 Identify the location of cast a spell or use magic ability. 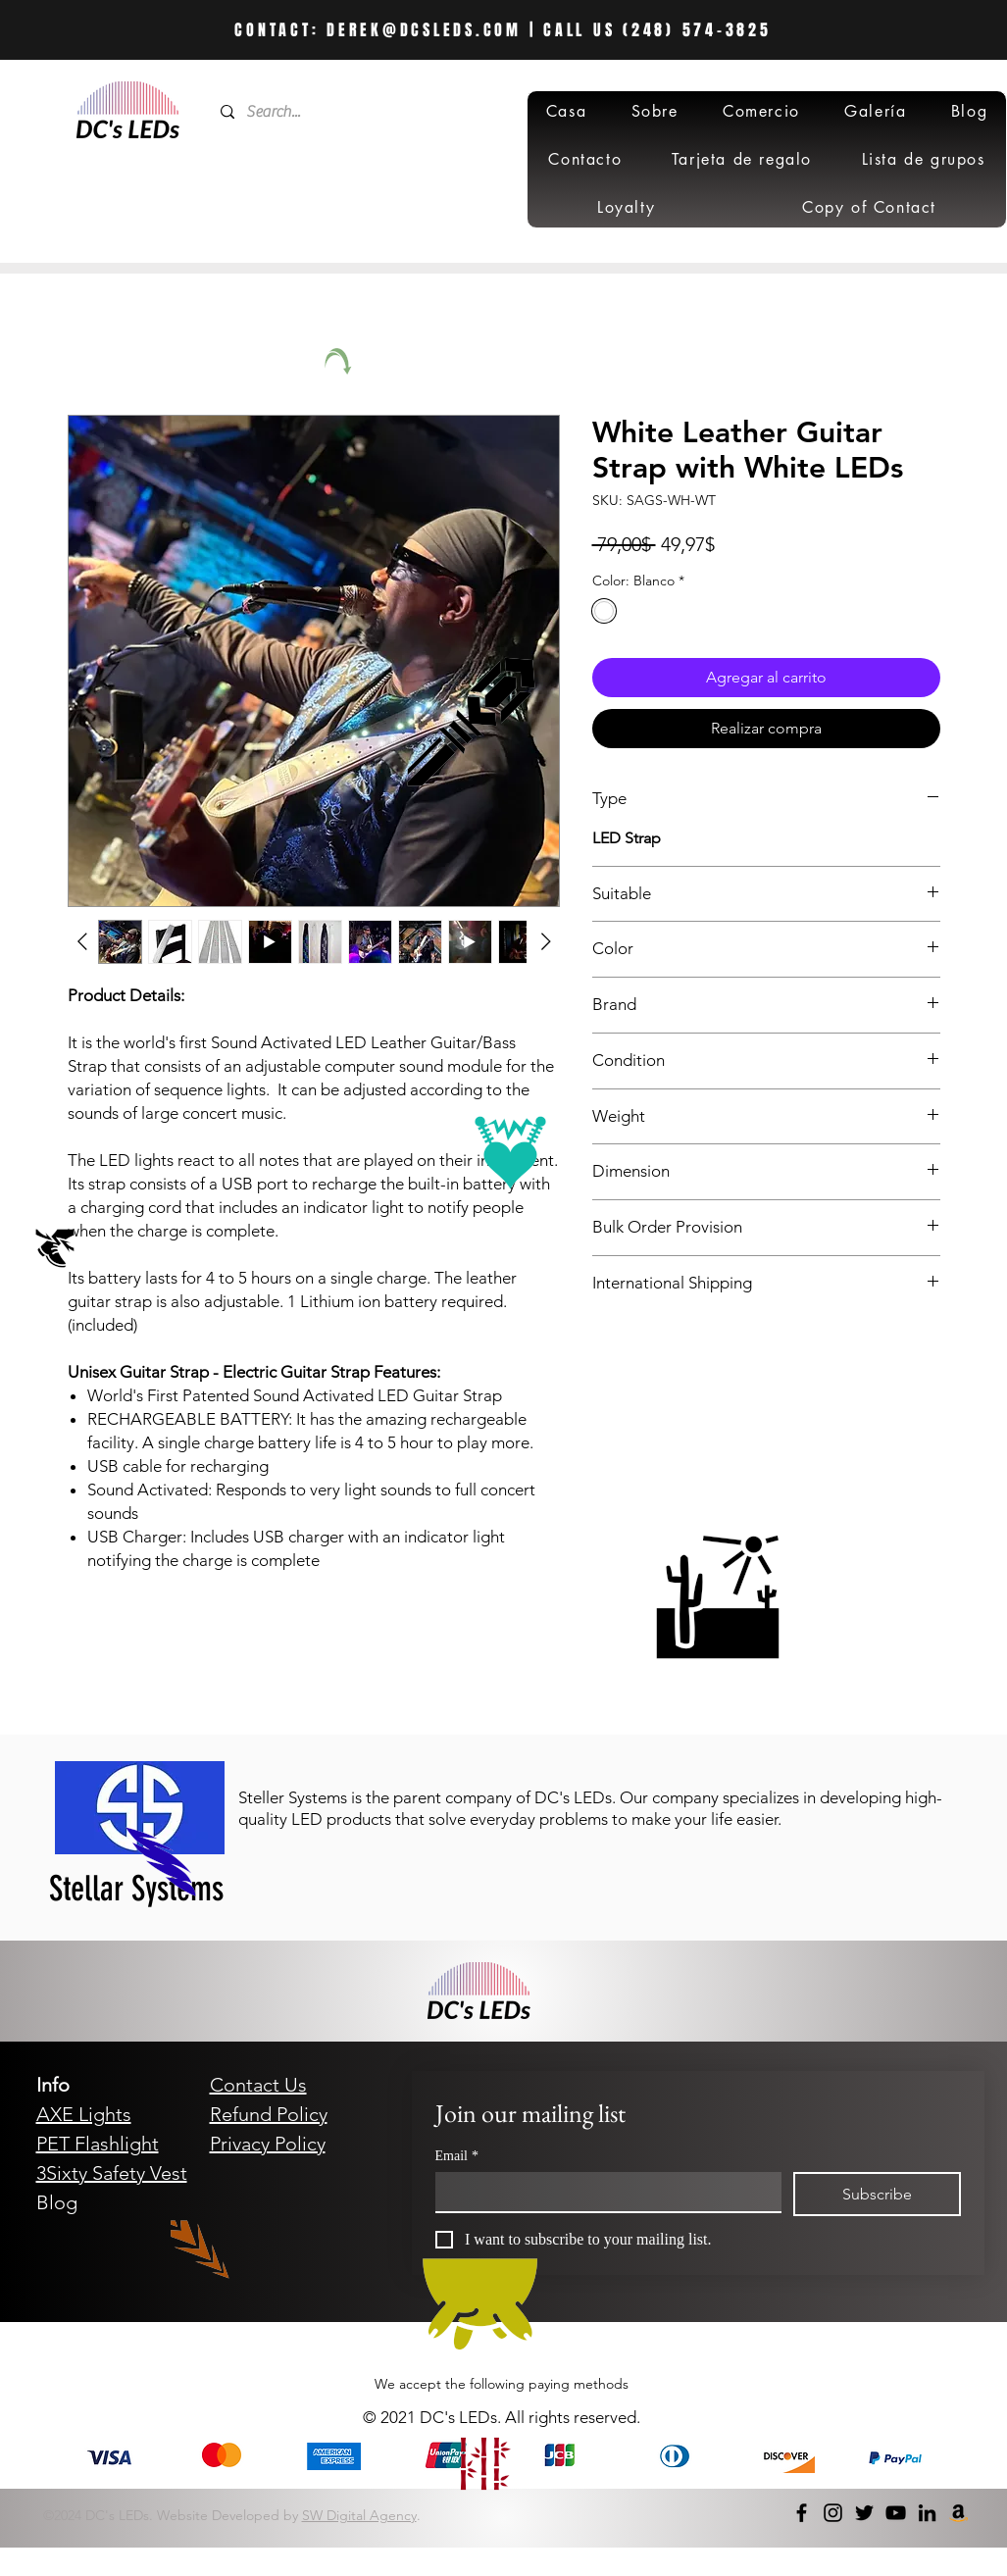
(472, 721).